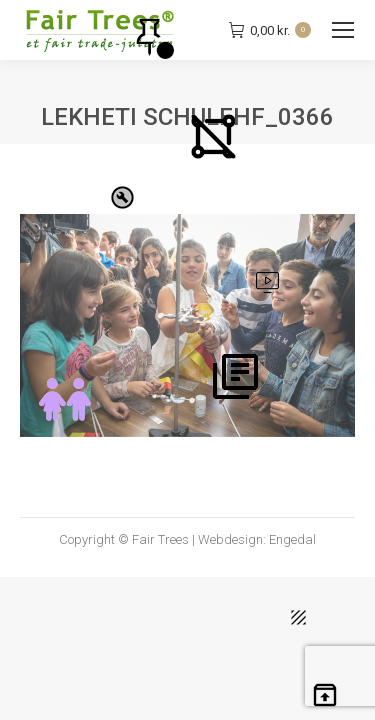 The height and width of the screenshot is (720, 375). I want to click on disable shape tools, so click(213, 136).